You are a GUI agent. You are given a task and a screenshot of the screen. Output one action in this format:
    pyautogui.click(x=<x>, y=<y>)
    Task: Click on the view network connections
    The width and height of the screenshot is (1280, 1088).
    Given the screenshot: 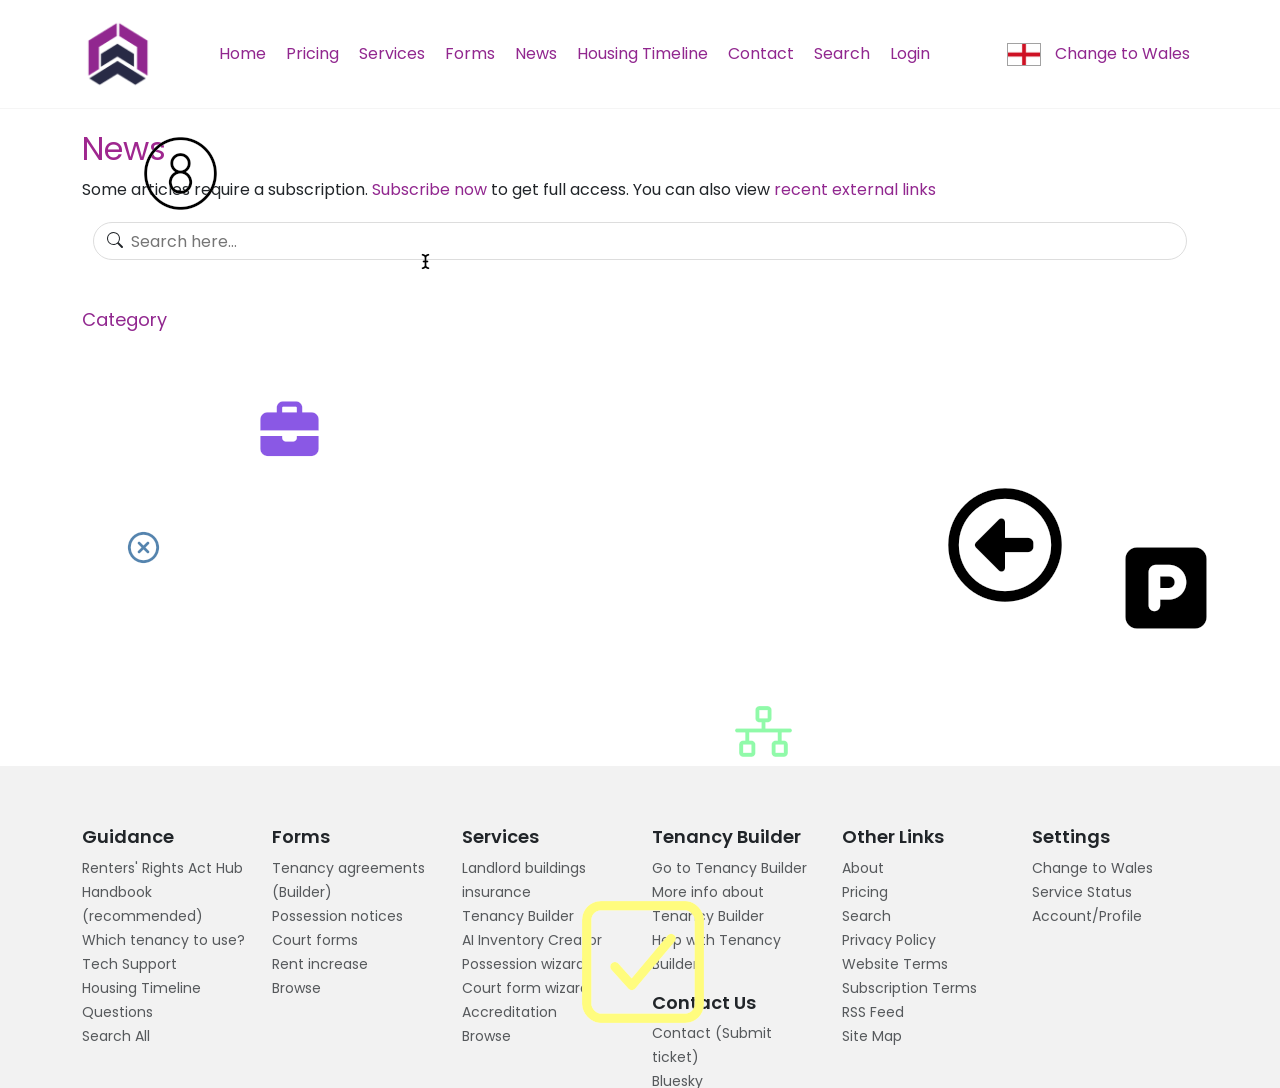 What is the action you would take?
    pyautogui.click(x=763, y=732)
    